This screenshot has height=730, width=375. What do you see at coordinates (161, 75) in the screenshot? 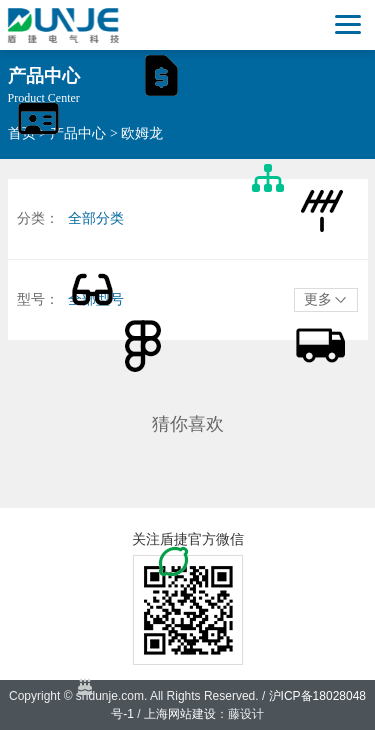
I see `view invoice or payment request` at bounding box center [161, 75].